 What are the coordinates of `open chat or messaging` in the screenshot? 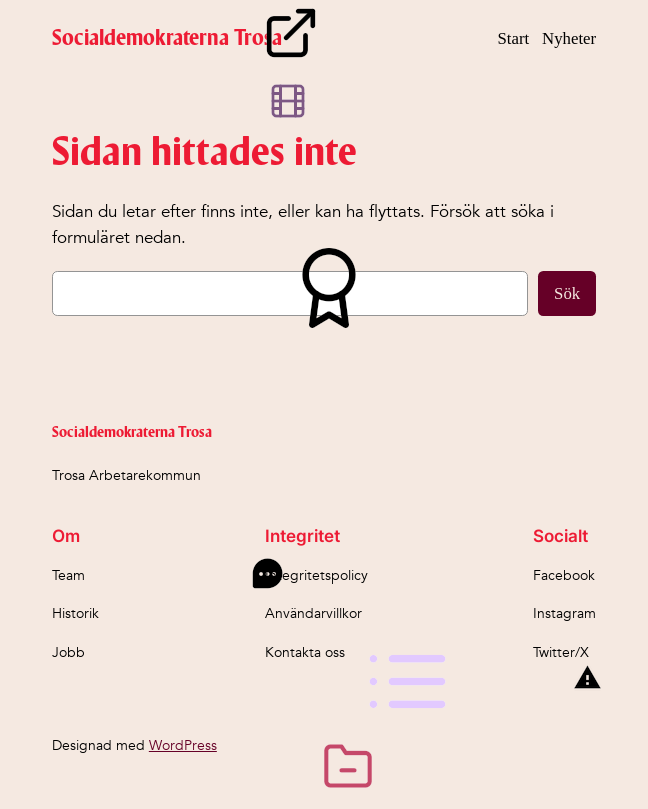 It's located at (267, 574).